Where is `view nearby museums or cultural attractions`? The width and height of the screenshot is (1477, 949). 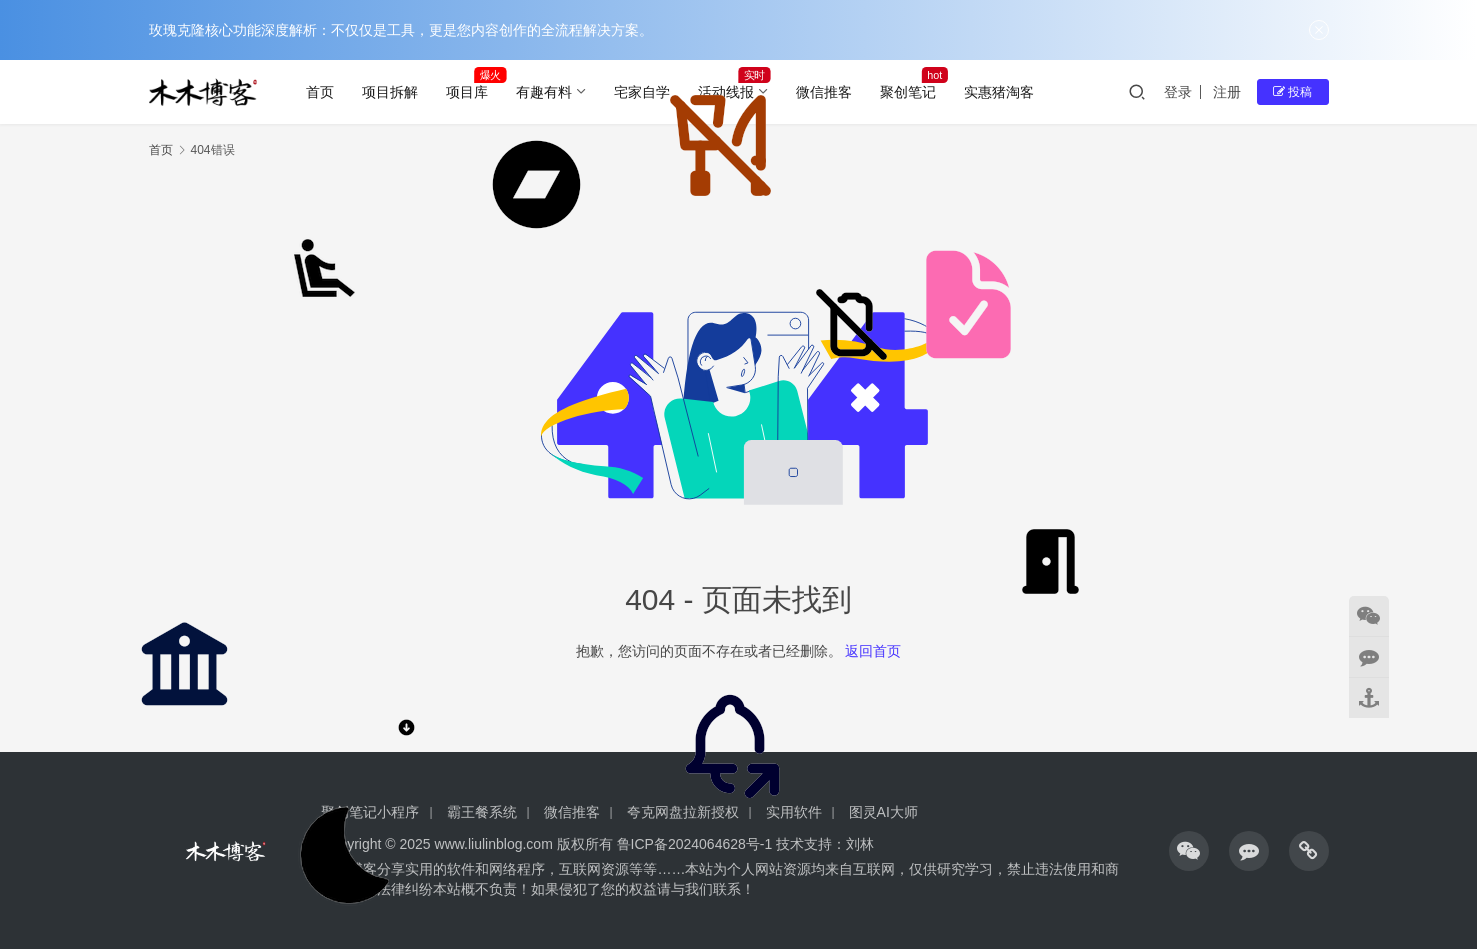
view nearby museums or cultural attractions is located at coordinates (184, 662).